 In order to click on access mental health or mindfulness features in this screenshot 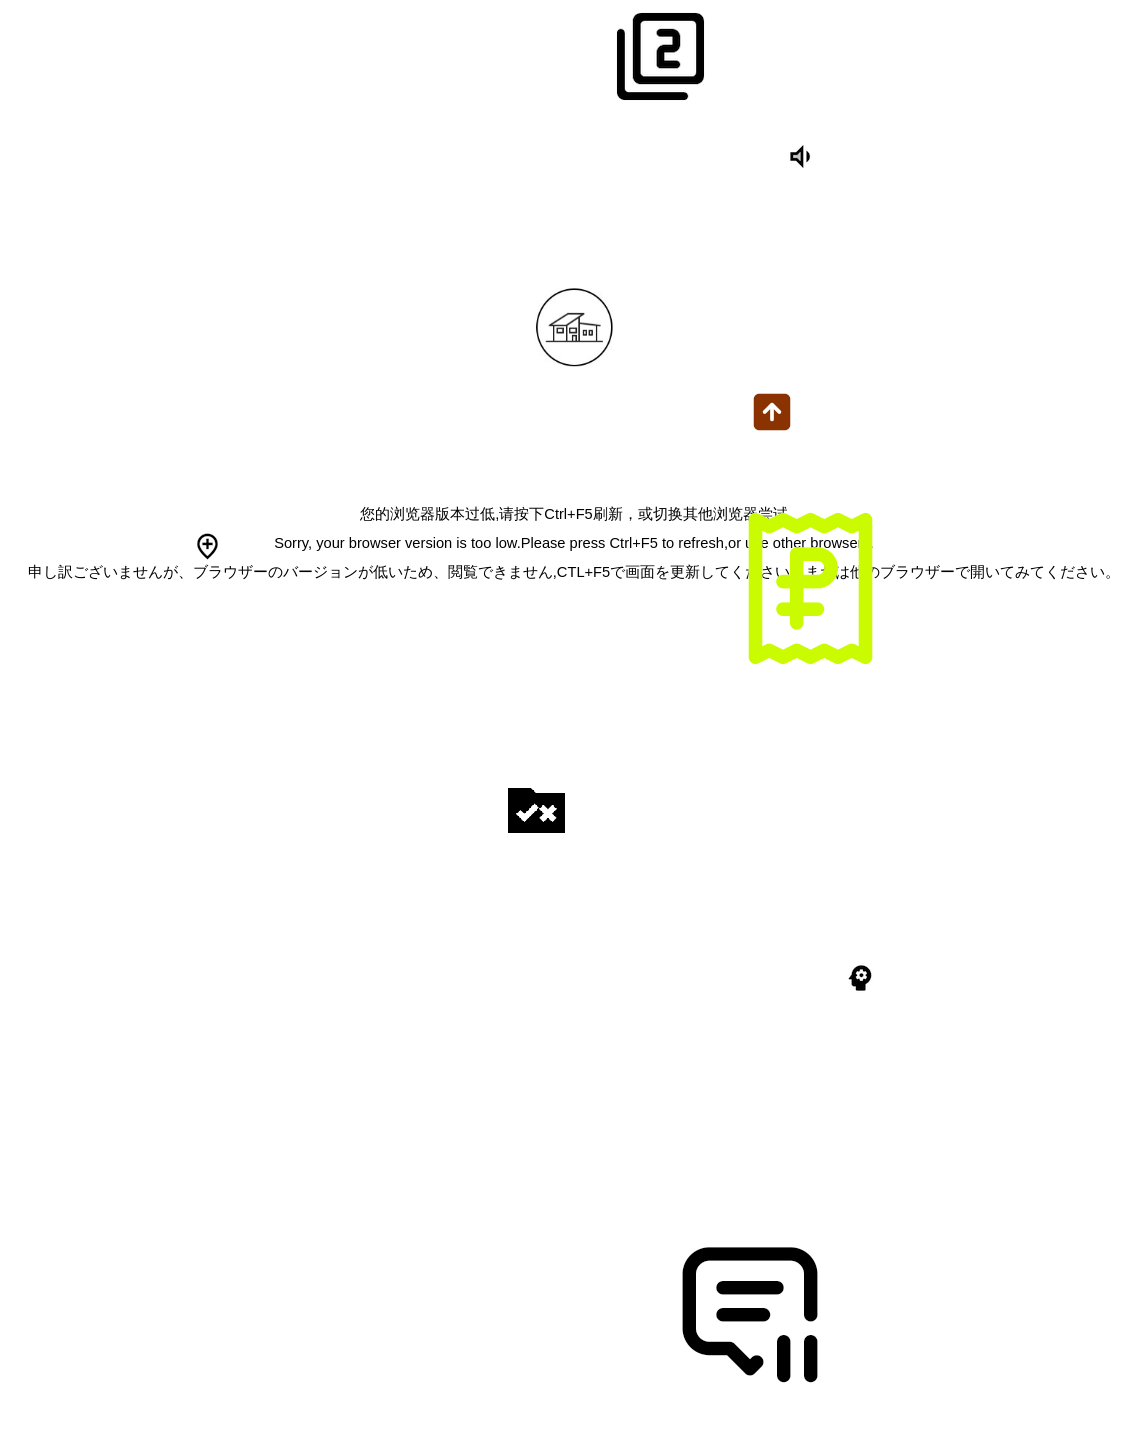, I will do `click(860, 978)`.